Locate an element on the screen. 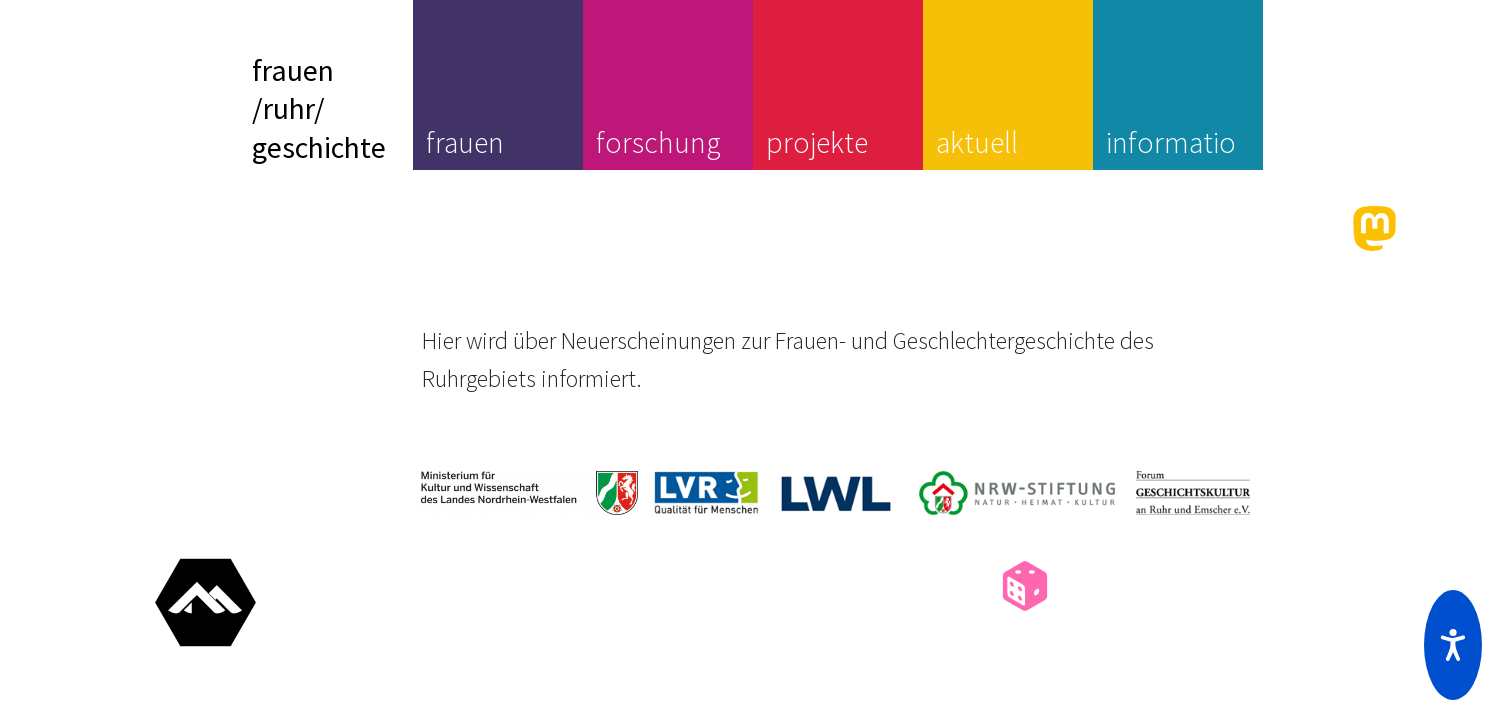 Image resolution: width=1502 pixels, height=720 pixels. open the Mastodon app is located at coordinates (1374, 228).